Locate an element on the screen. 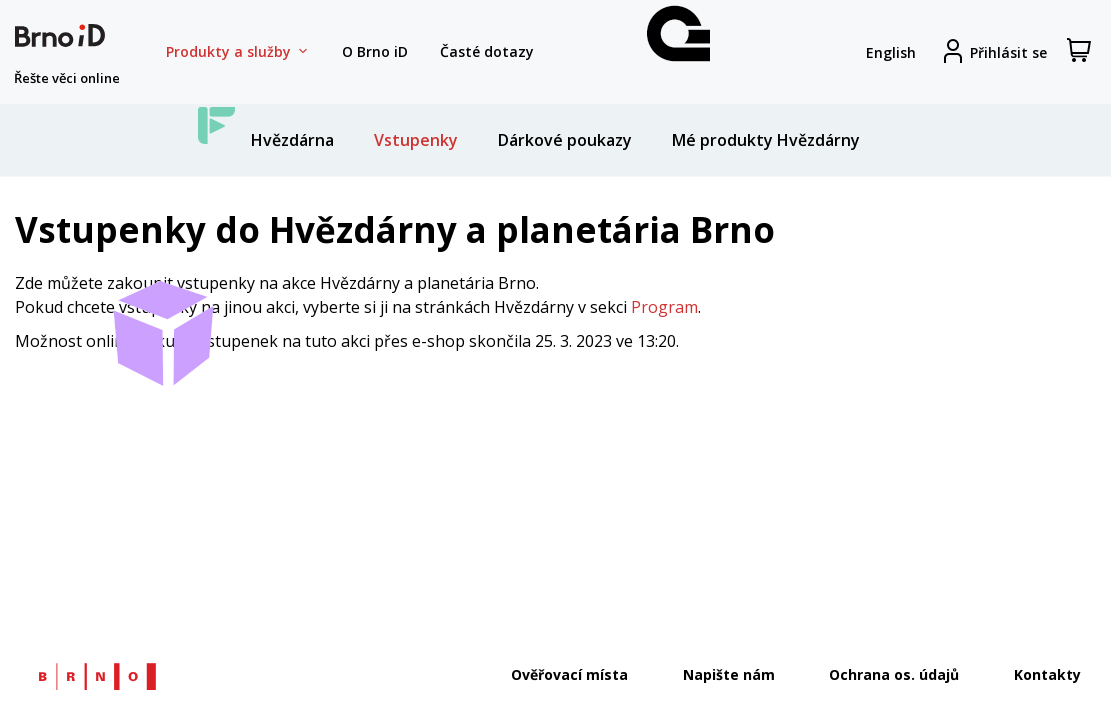 The image size is (1111, 720). open FreeTube app is located at coordinates (216, 125).